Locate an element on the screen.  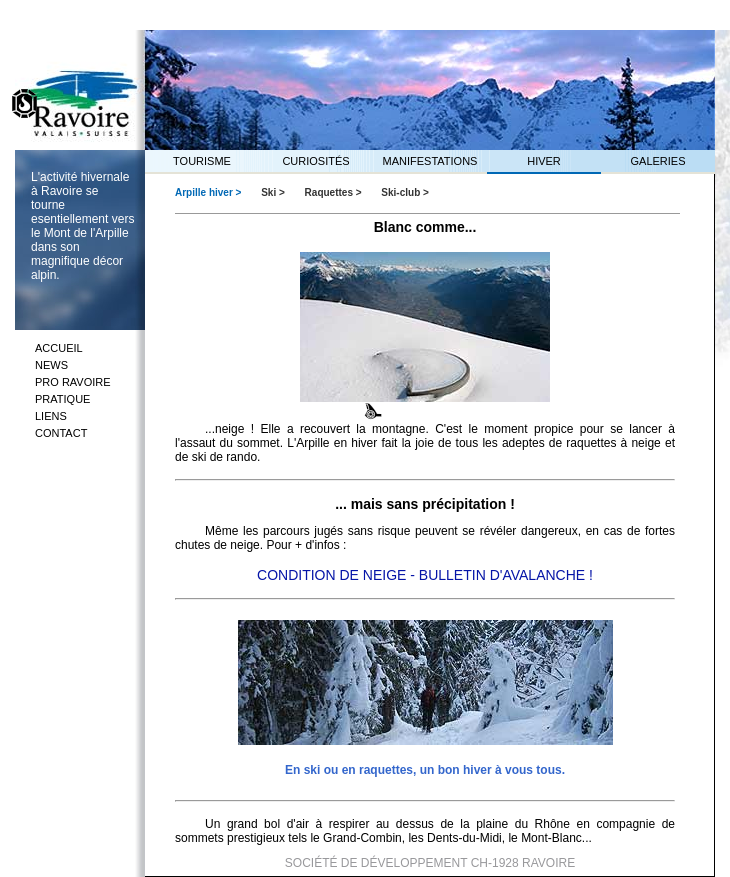
equip or activate a fire-element gem is located at coordinates (24, 103).